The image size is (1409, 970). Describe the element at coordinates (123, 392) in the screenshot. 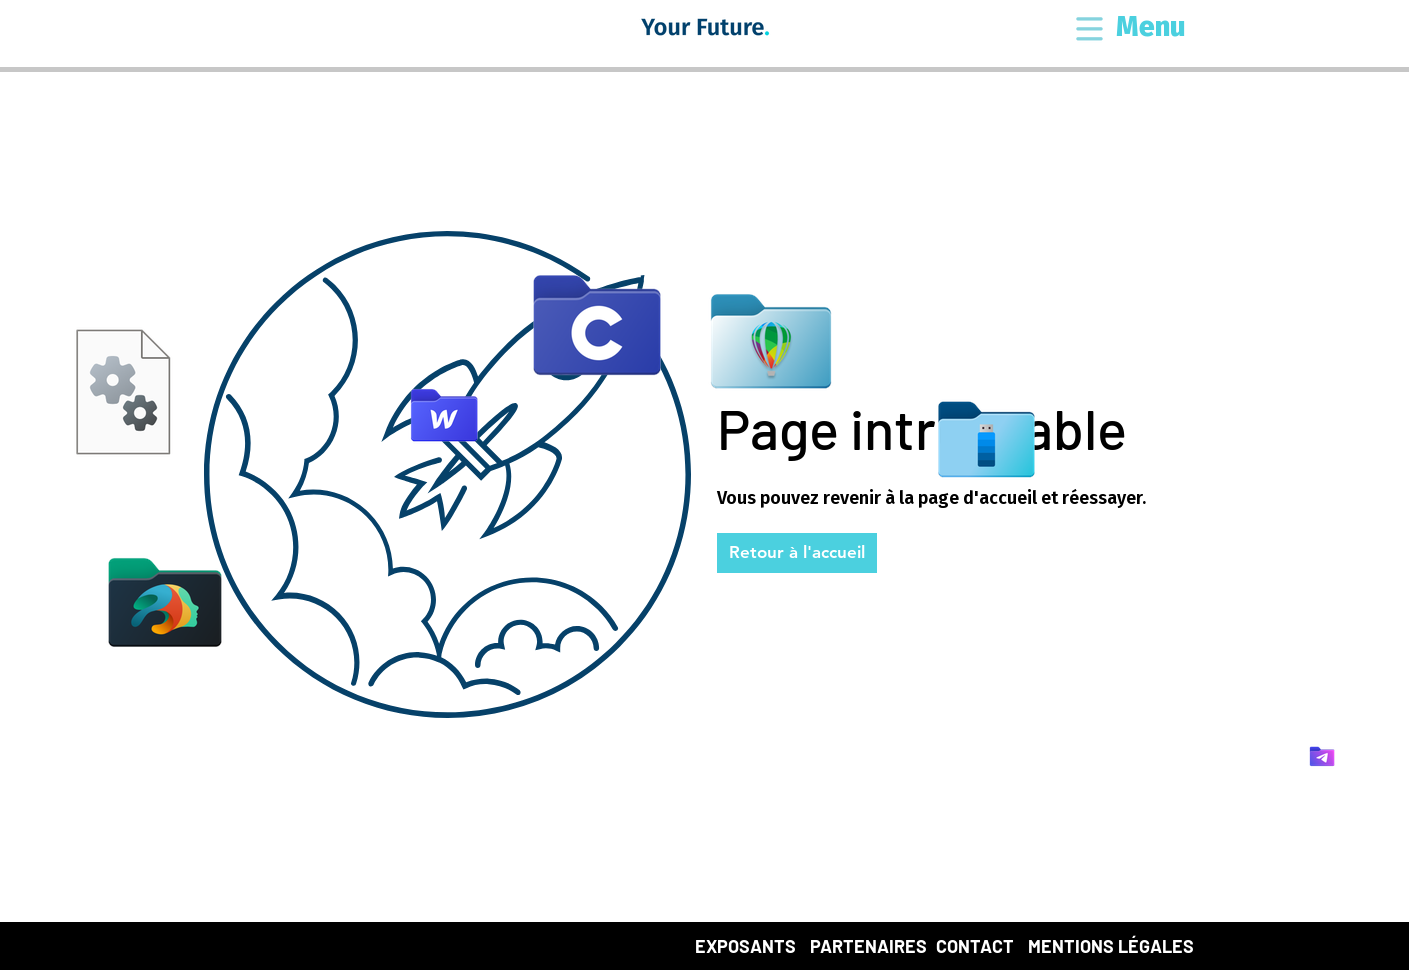

I see `open configuration file settings` at that location.